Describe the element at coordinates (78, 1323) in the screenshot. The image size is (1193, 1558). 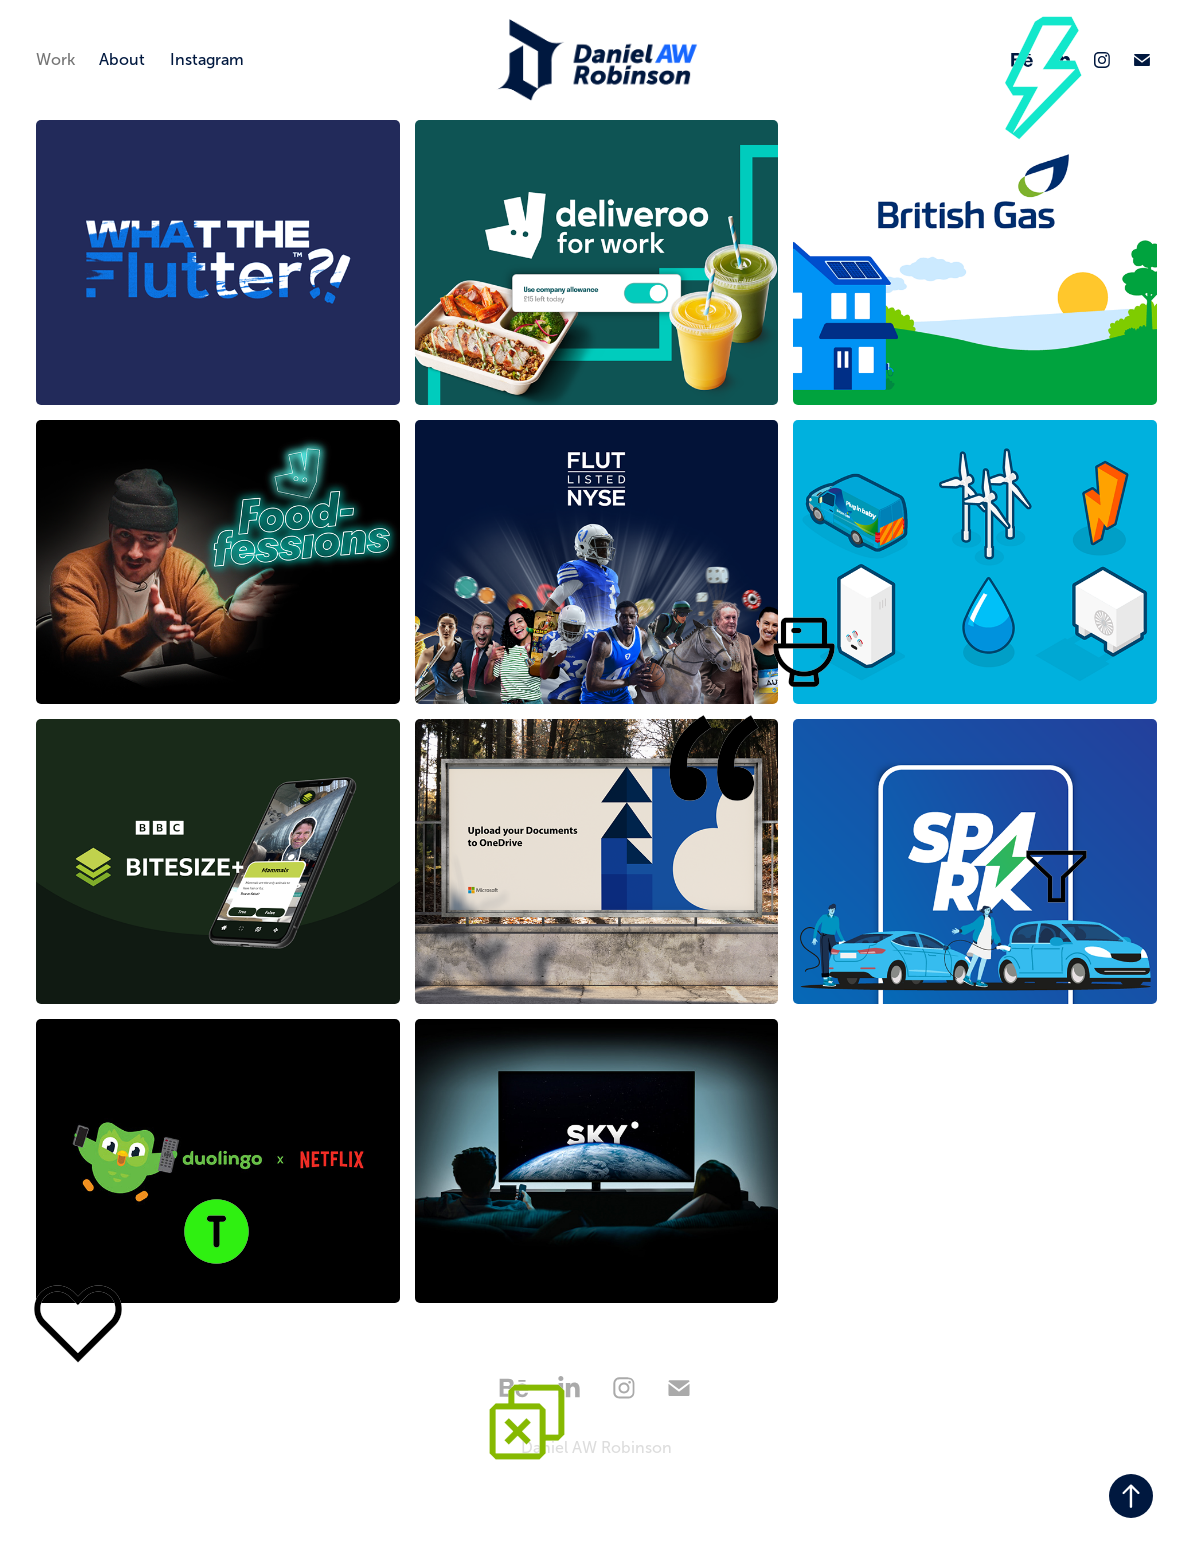
I see `add to favorites` at that location.